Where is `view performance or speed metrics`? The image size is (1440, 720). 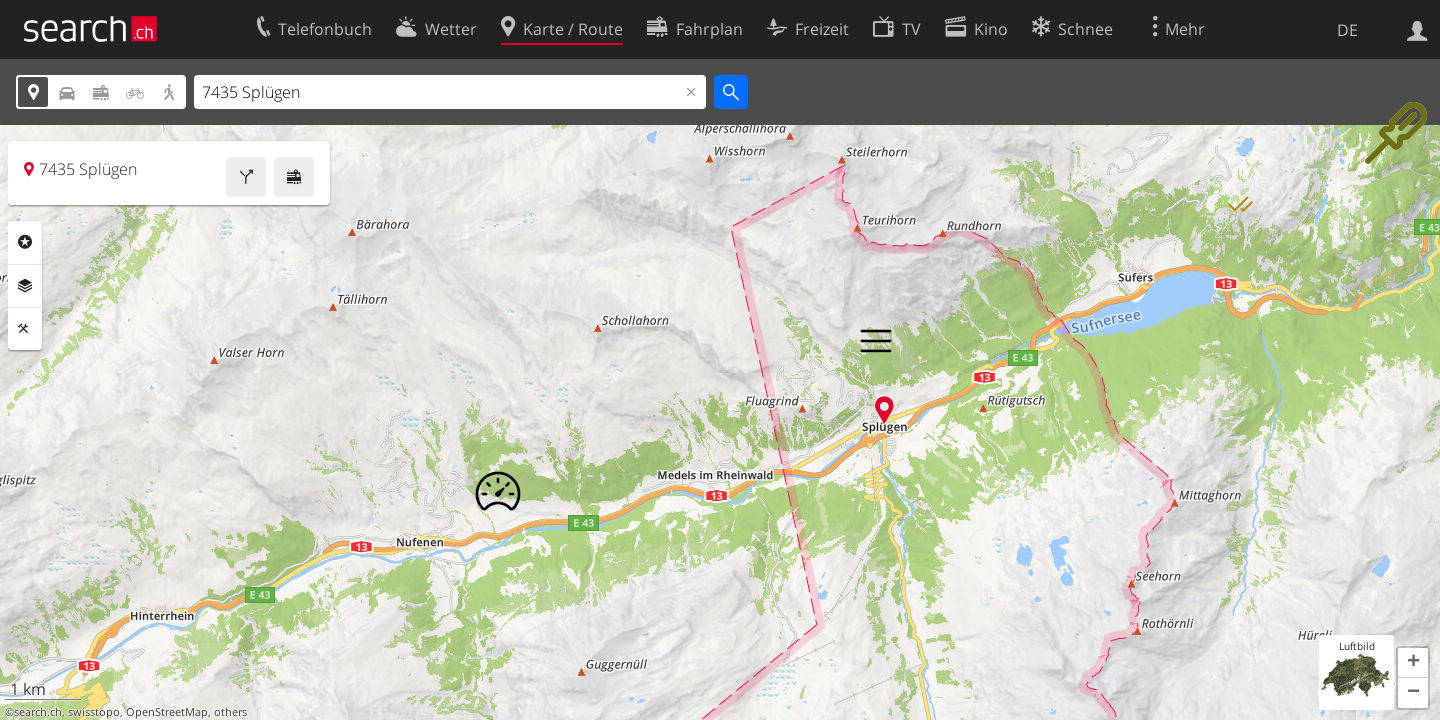
view performance or speed metrics is located at coordinates (498, 491).